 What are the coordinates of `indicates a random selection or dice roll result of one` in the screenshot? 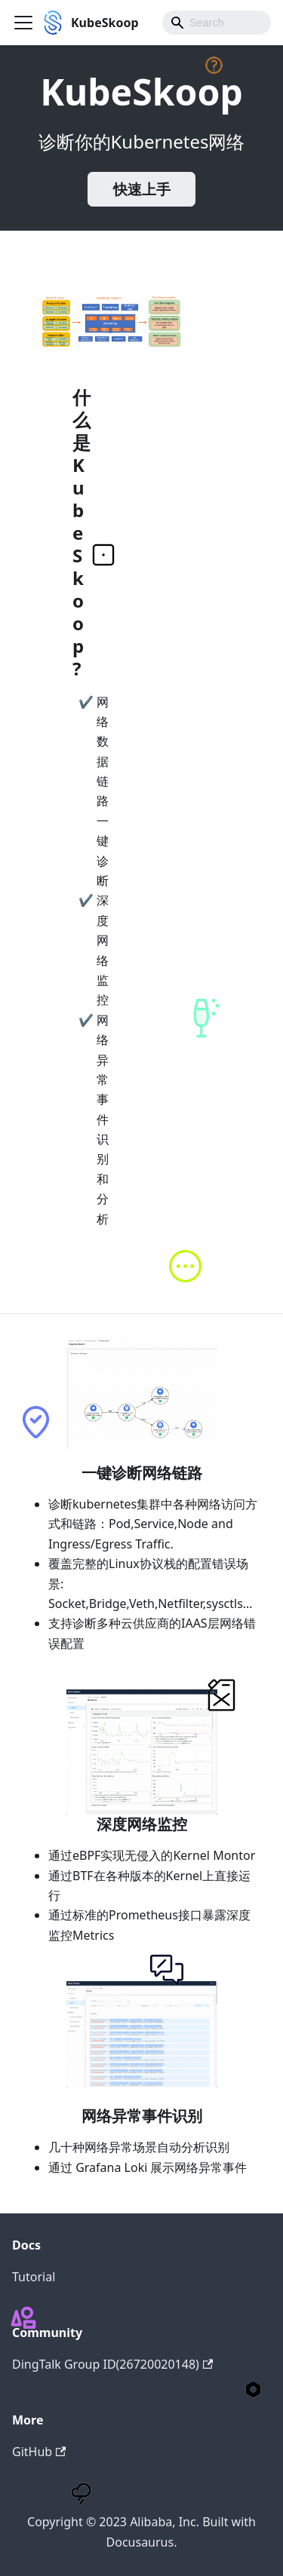 It's located at (103, 555).